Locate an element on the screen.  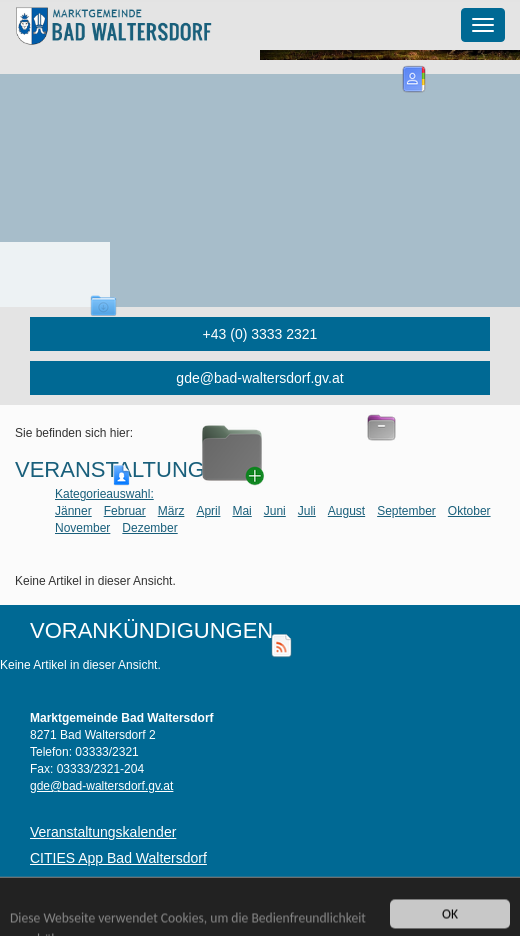
open the address book application is located at coordinates (414, 79).